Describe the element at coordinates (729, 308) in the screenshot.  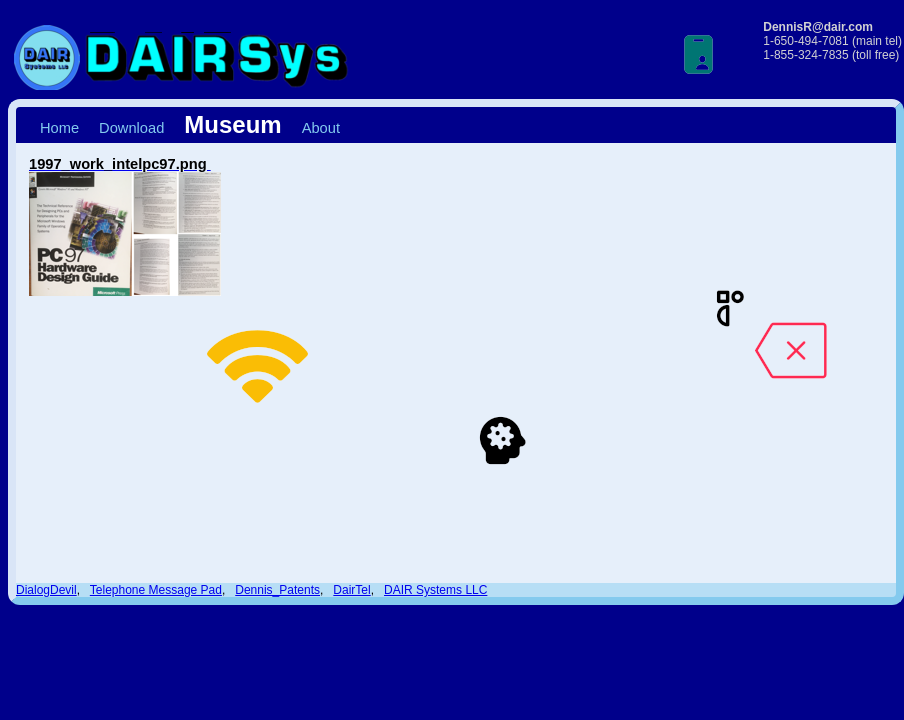
I see `radix ui component library logo` at that location.